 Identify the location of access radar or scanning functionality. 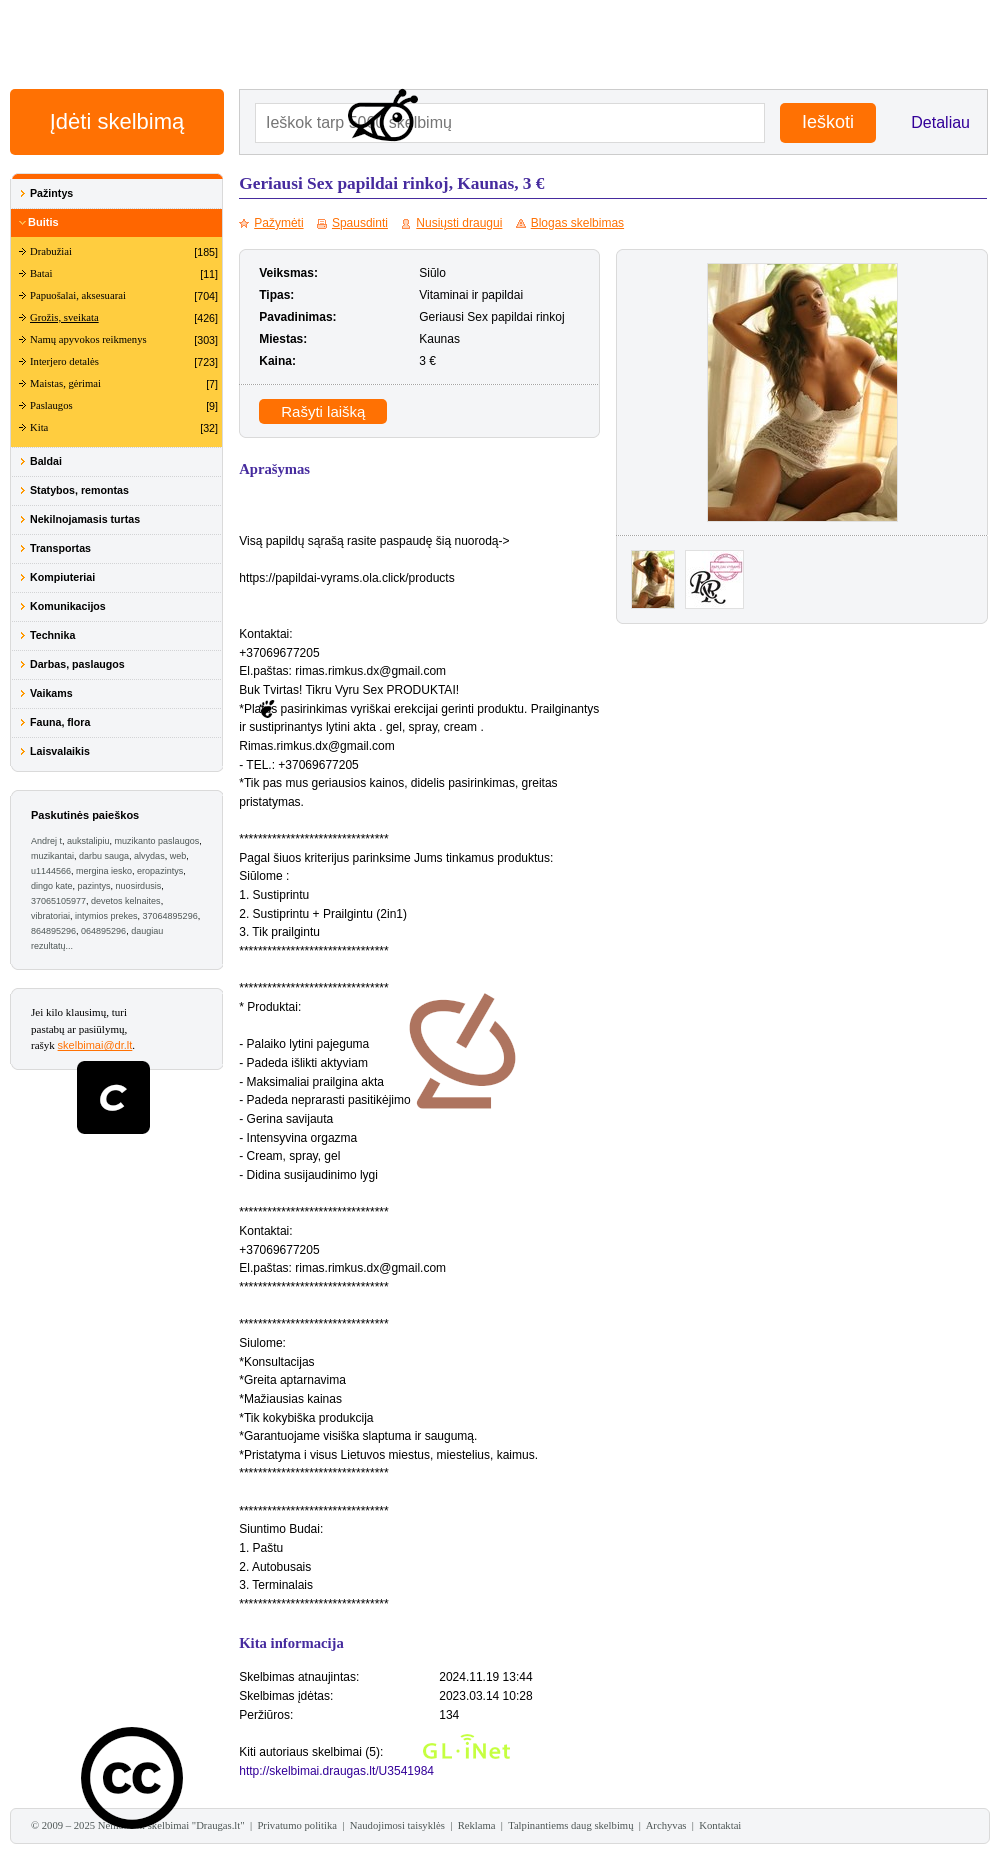
(462, 1051).